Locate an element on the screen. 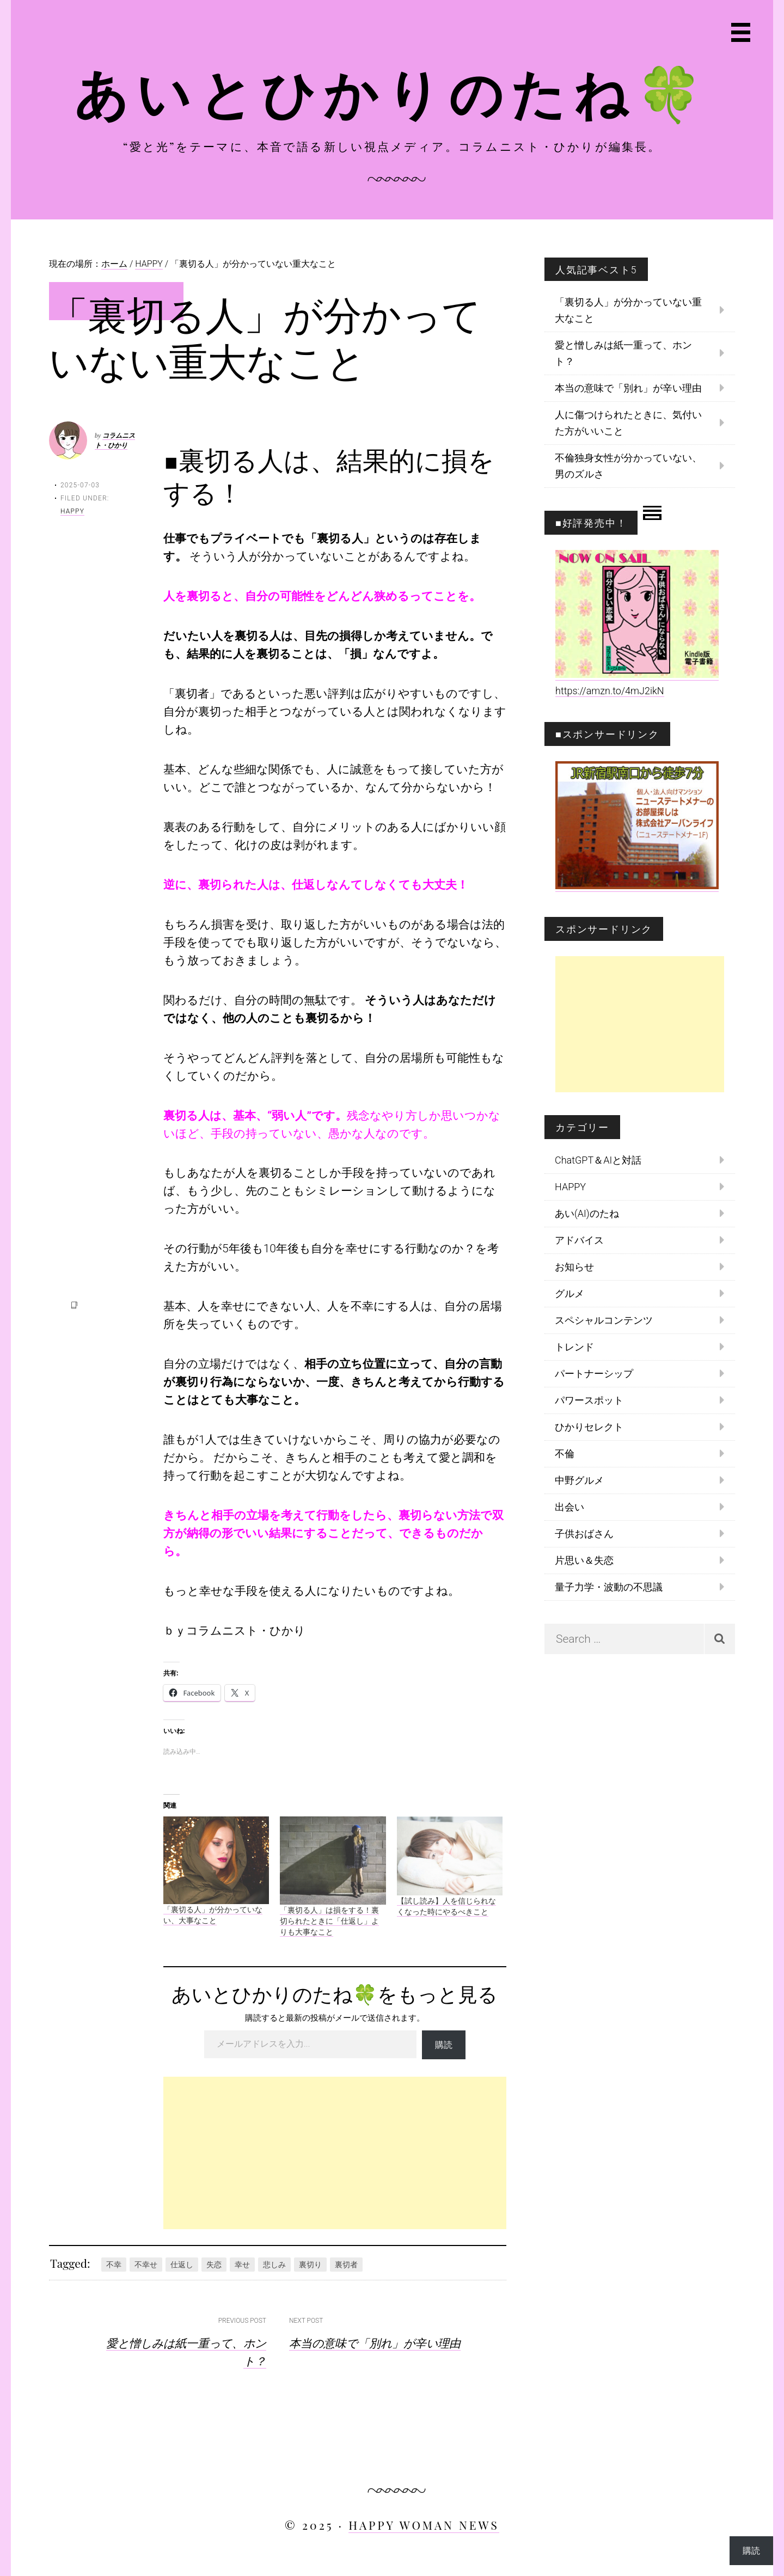 This screenshot has height=2576, width=784. view towel or linen amenities is located at coordinates (74, 1305).